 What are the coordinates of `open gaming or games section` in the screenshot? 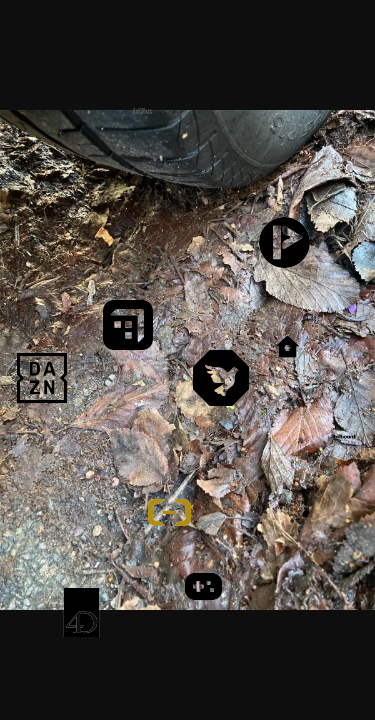 It's located at (203, 586).